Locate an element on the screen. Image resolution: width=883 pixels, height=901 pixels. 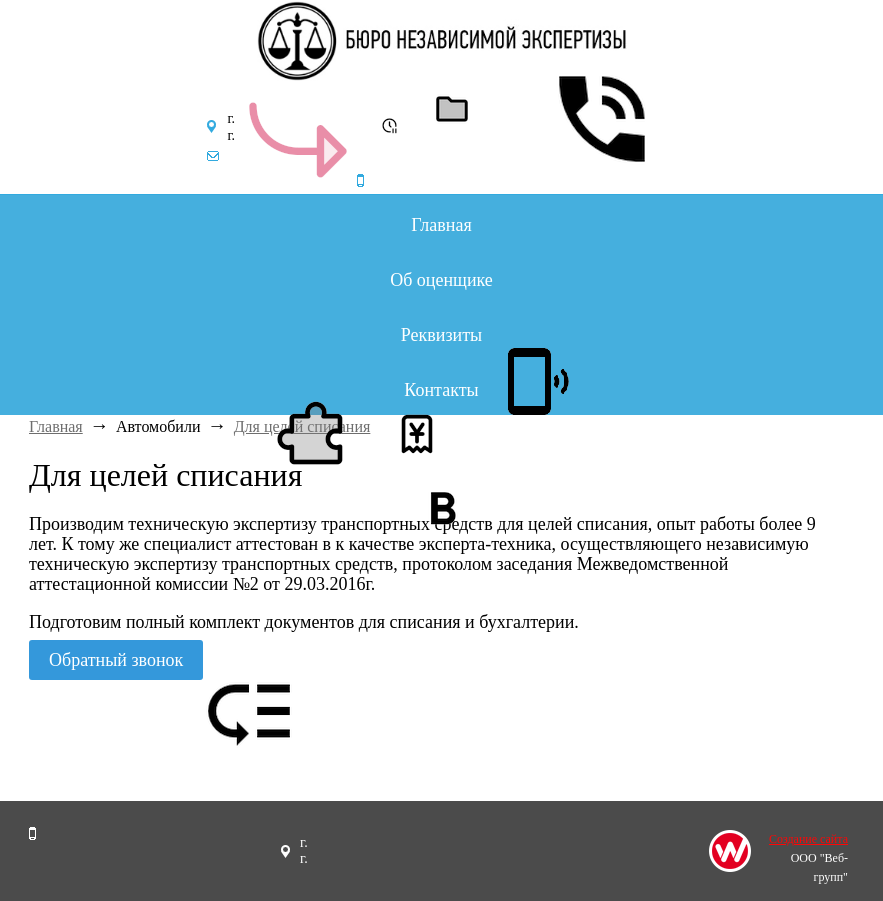
access files and documents is located at coordinates (452, 109).